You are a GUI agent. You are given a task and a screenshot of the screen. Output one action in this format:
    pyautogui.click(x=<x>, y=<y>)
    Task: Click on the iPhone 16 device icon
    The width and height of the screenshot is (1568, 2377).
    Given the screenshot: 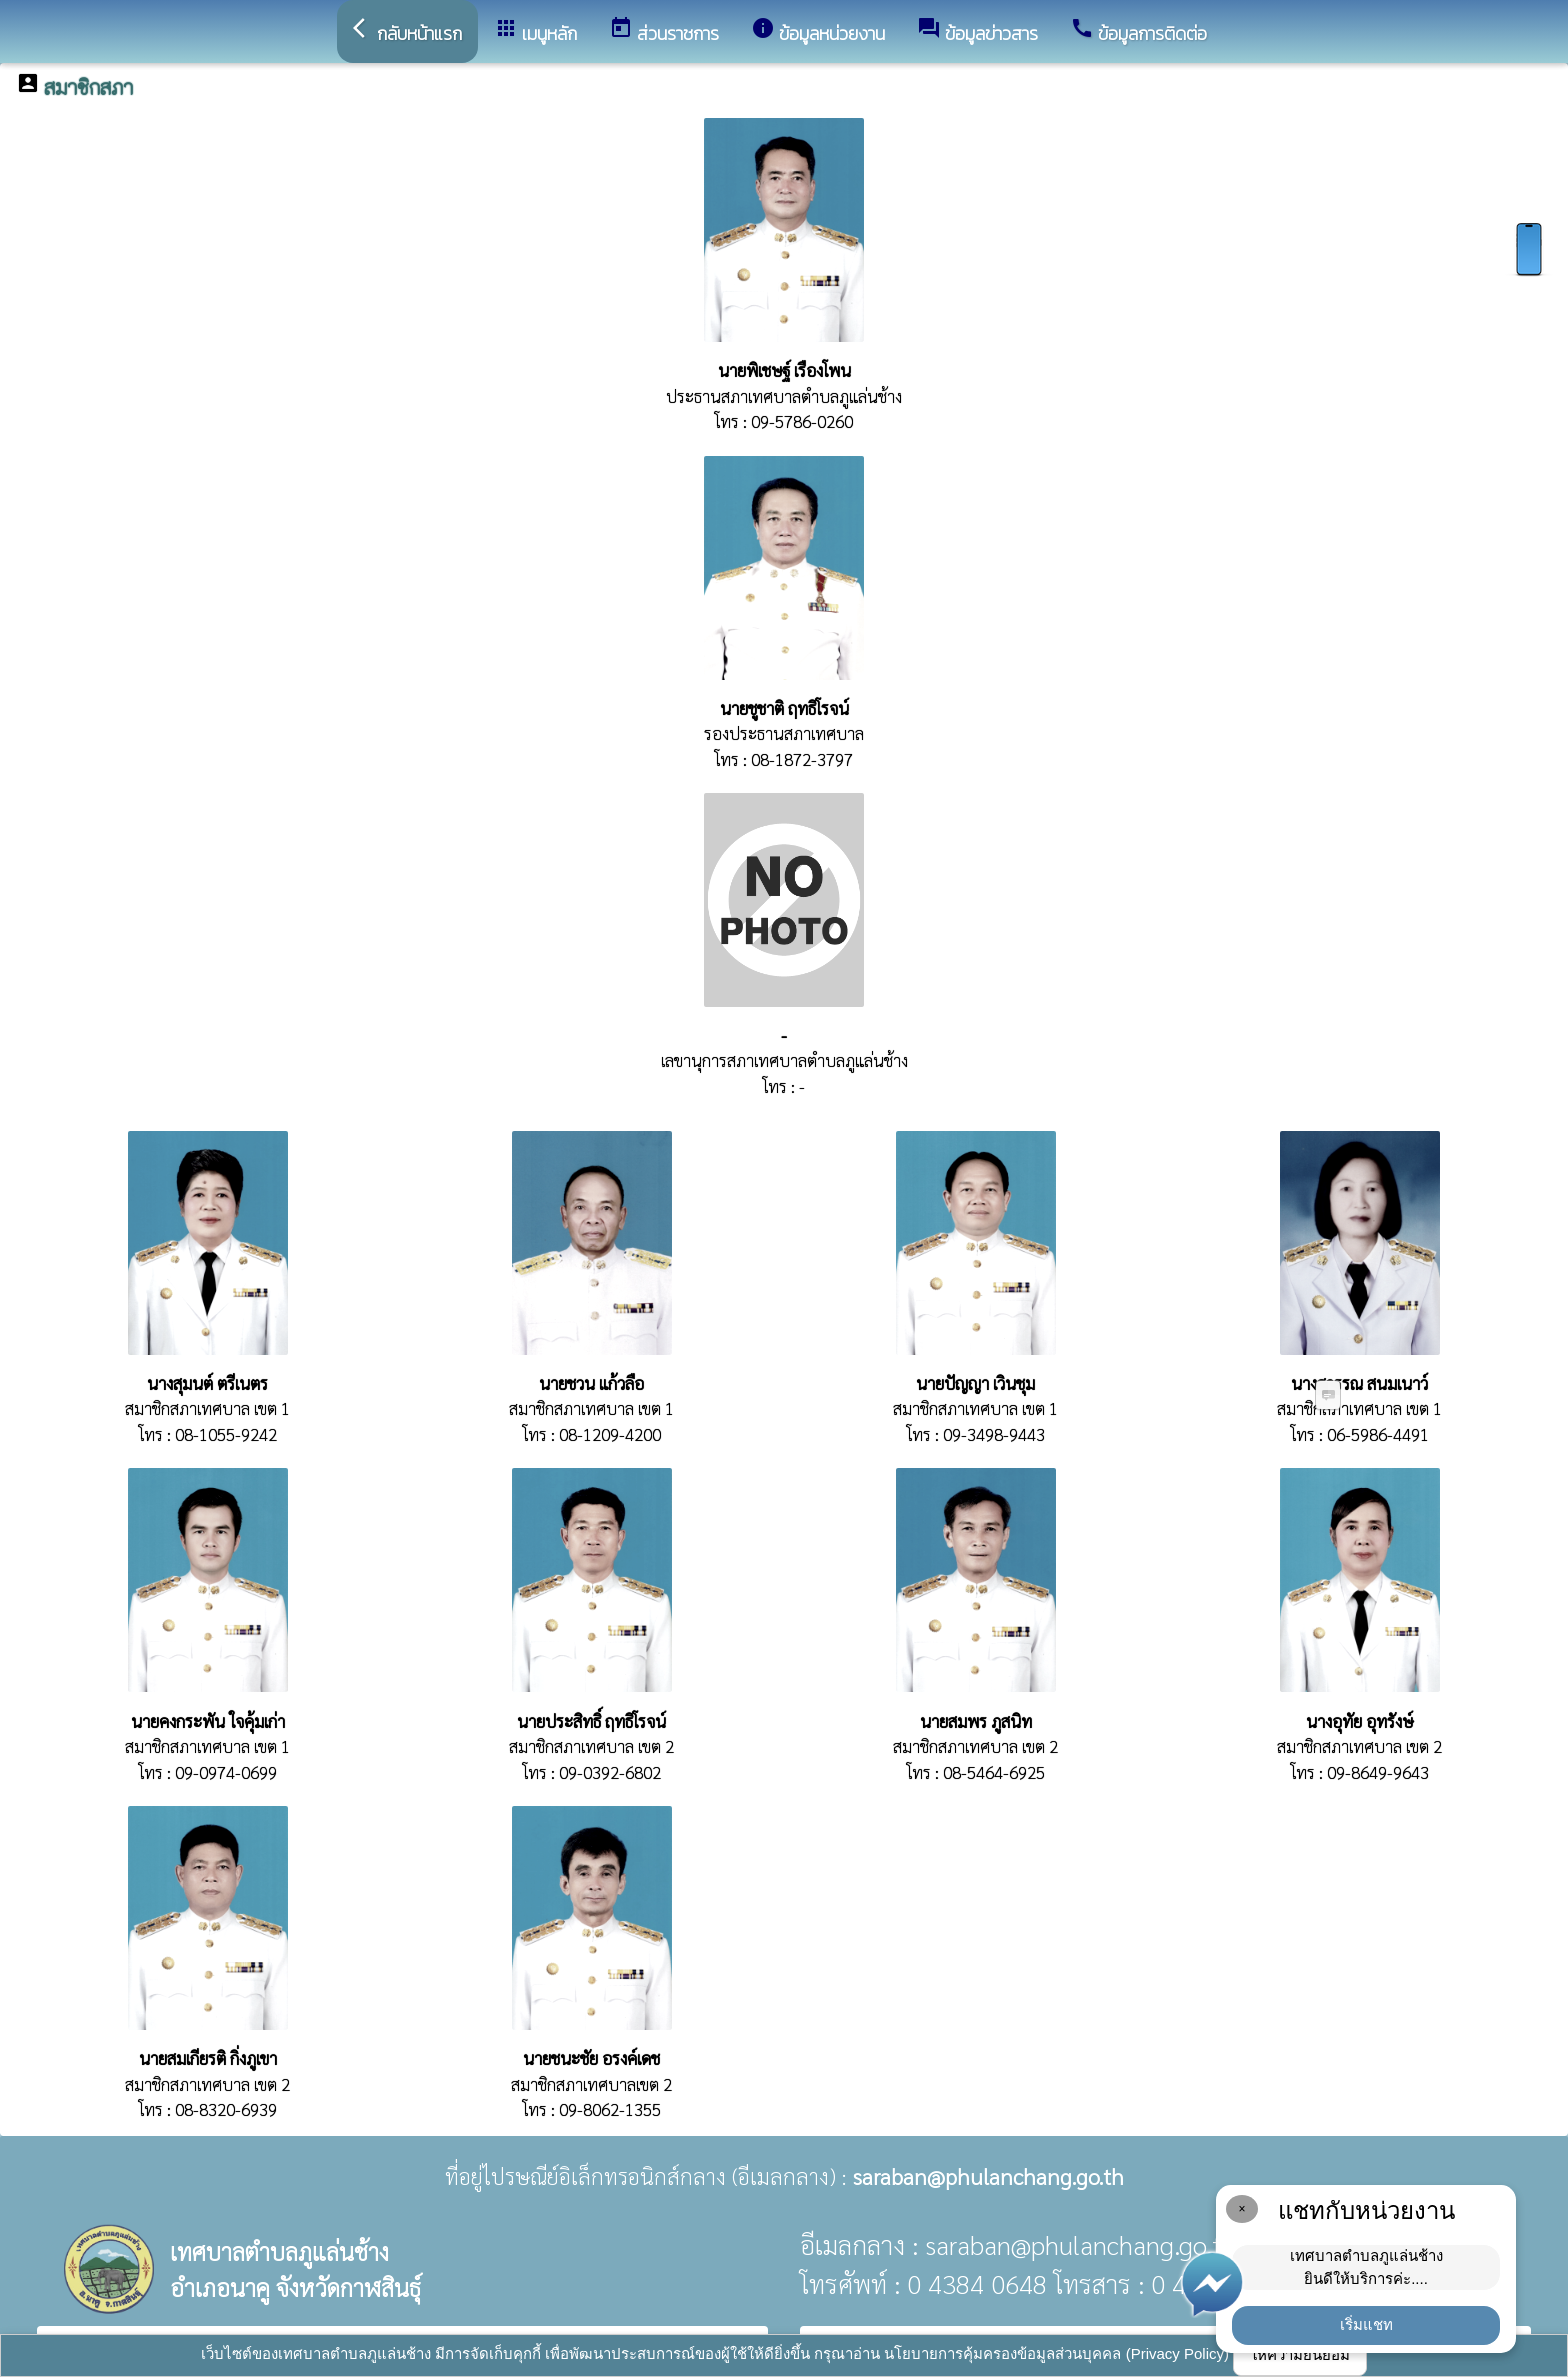 What is the action you would take?
    pyautogui.click(x=1529, y=250)
    